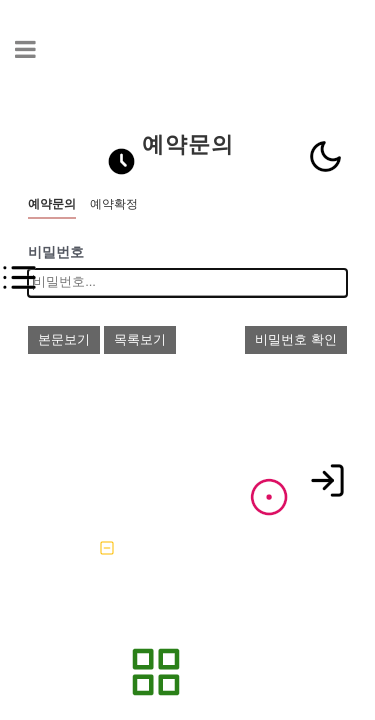  What do you see at coordinates (325, 156) in the screenshot?
I see `toggle dark mode or night theme` at bounding box center [325, 156].